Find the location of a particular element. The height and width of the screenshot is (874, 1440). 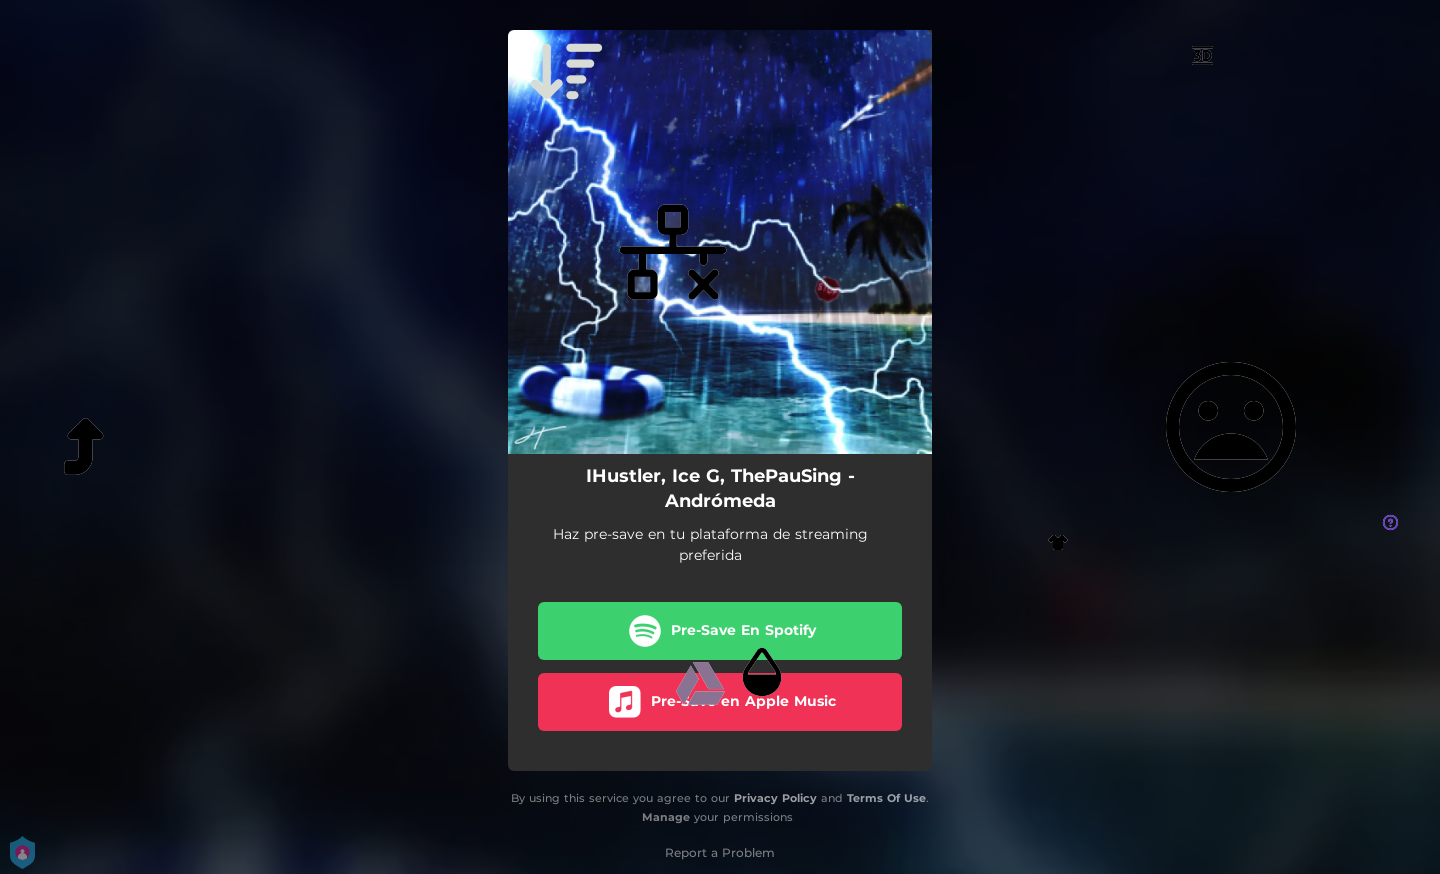

sort items from largest to smallest is located at coordinates (566, 71).